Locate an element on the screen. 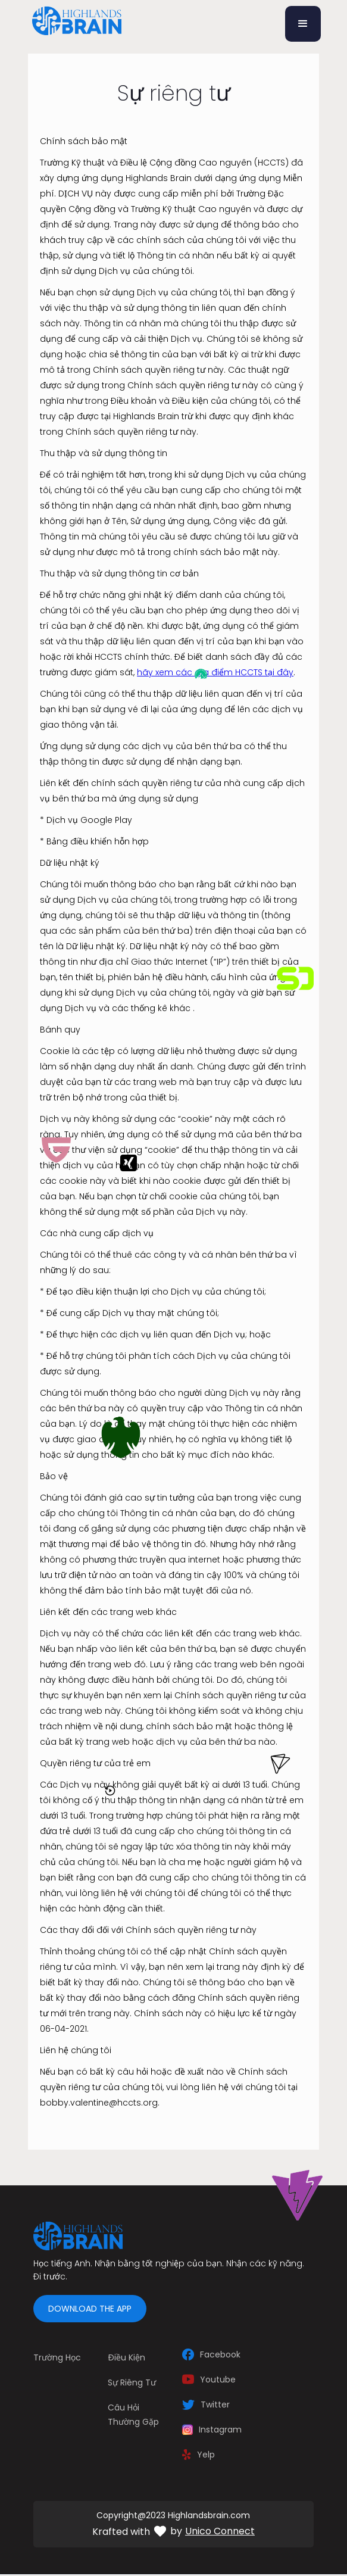 This screenshot has width=347, height=2576. open speakerdeck profile or presentations is located at coordinates (295, 978).